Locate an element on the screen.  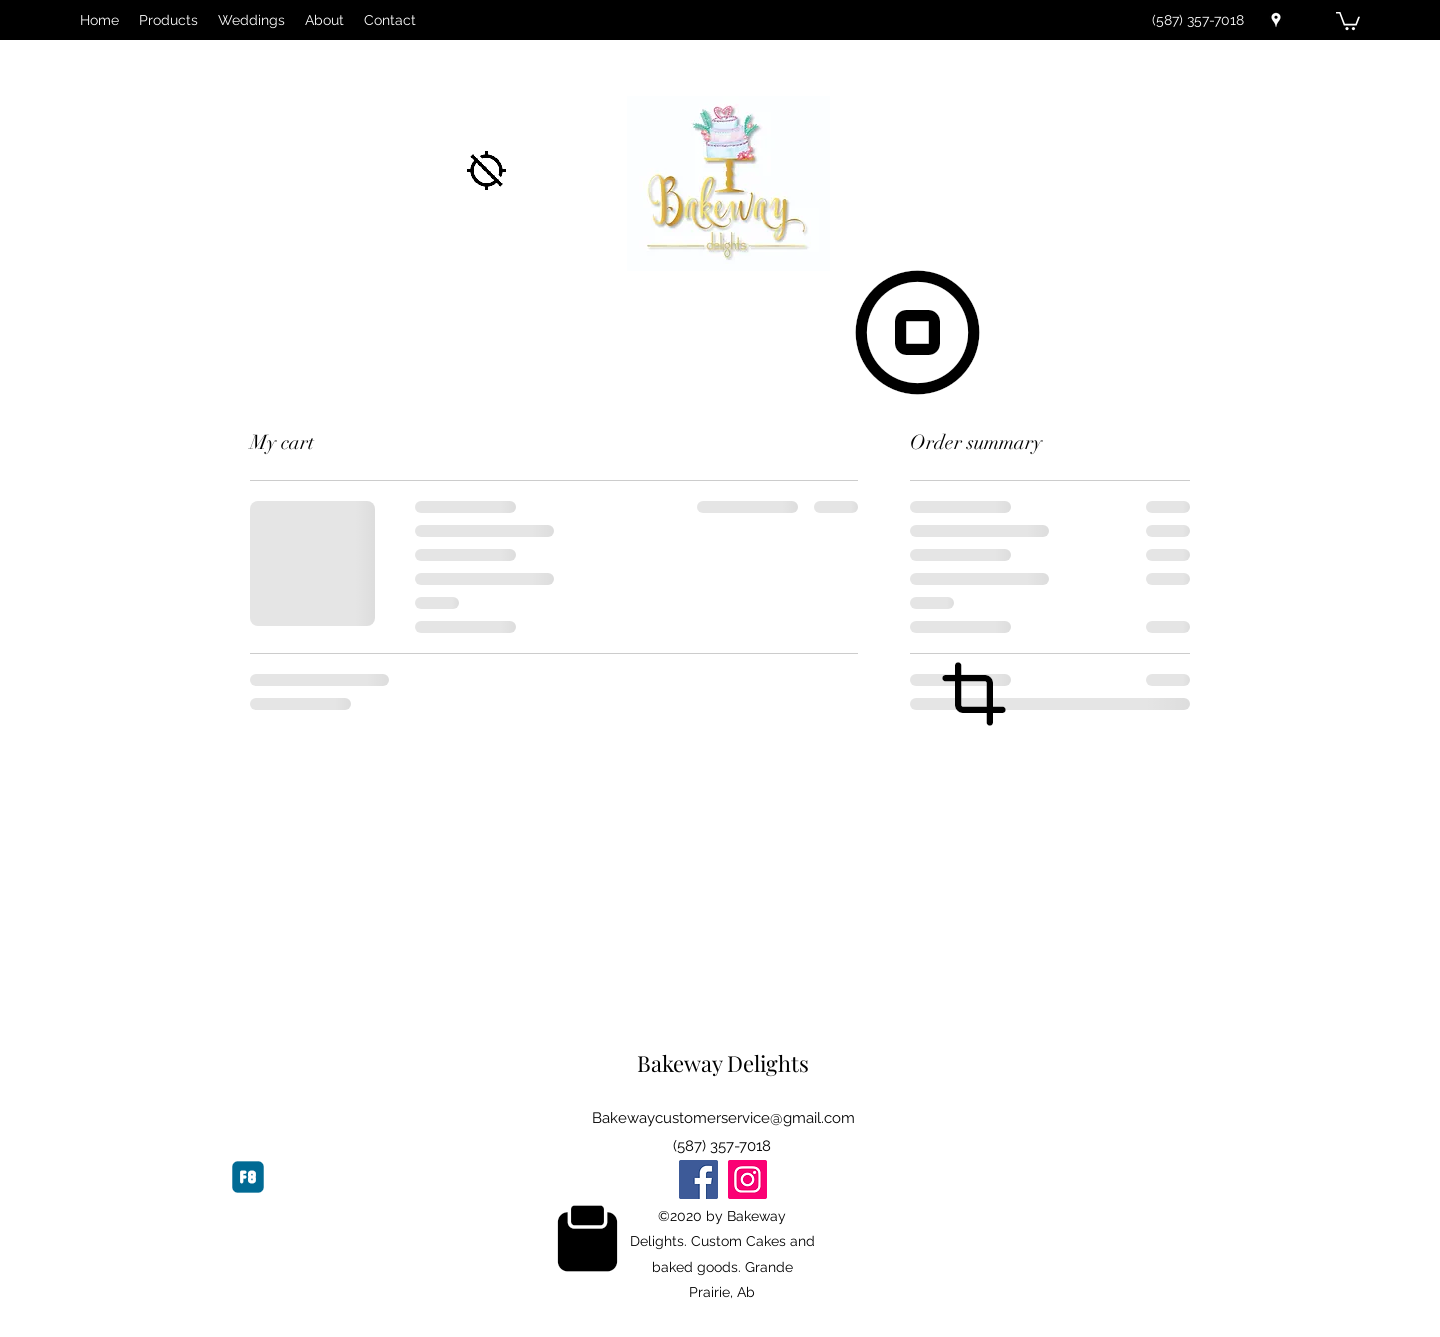
location services are disabled is located at coordinates (486, 170).